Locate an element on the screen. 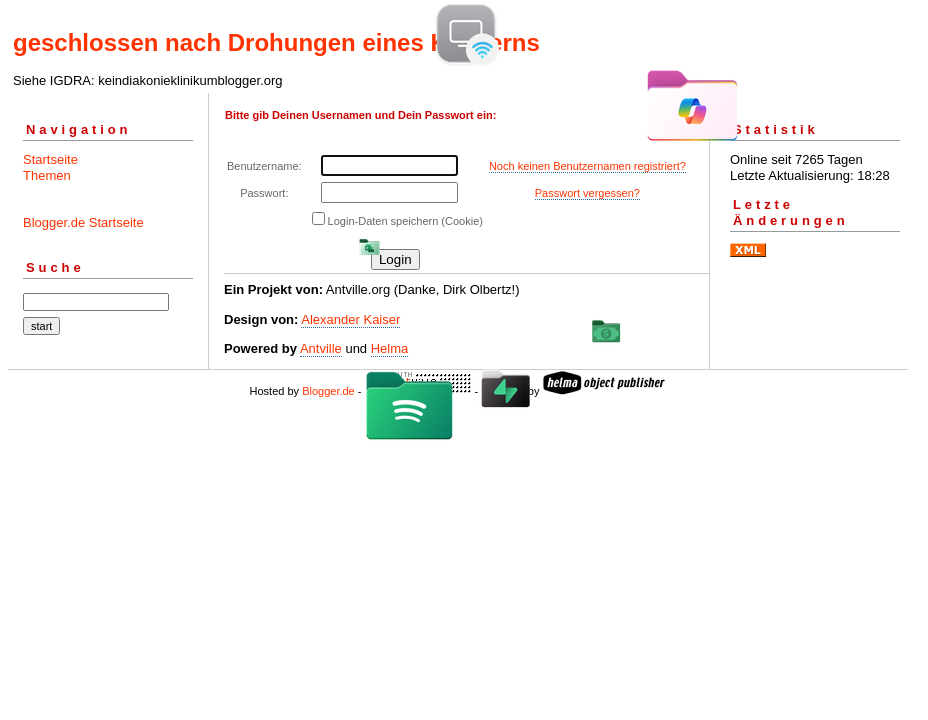 The height and width of the screenshot is (720, 928). open folder containing financial documents is located at coordinates (606, 332).